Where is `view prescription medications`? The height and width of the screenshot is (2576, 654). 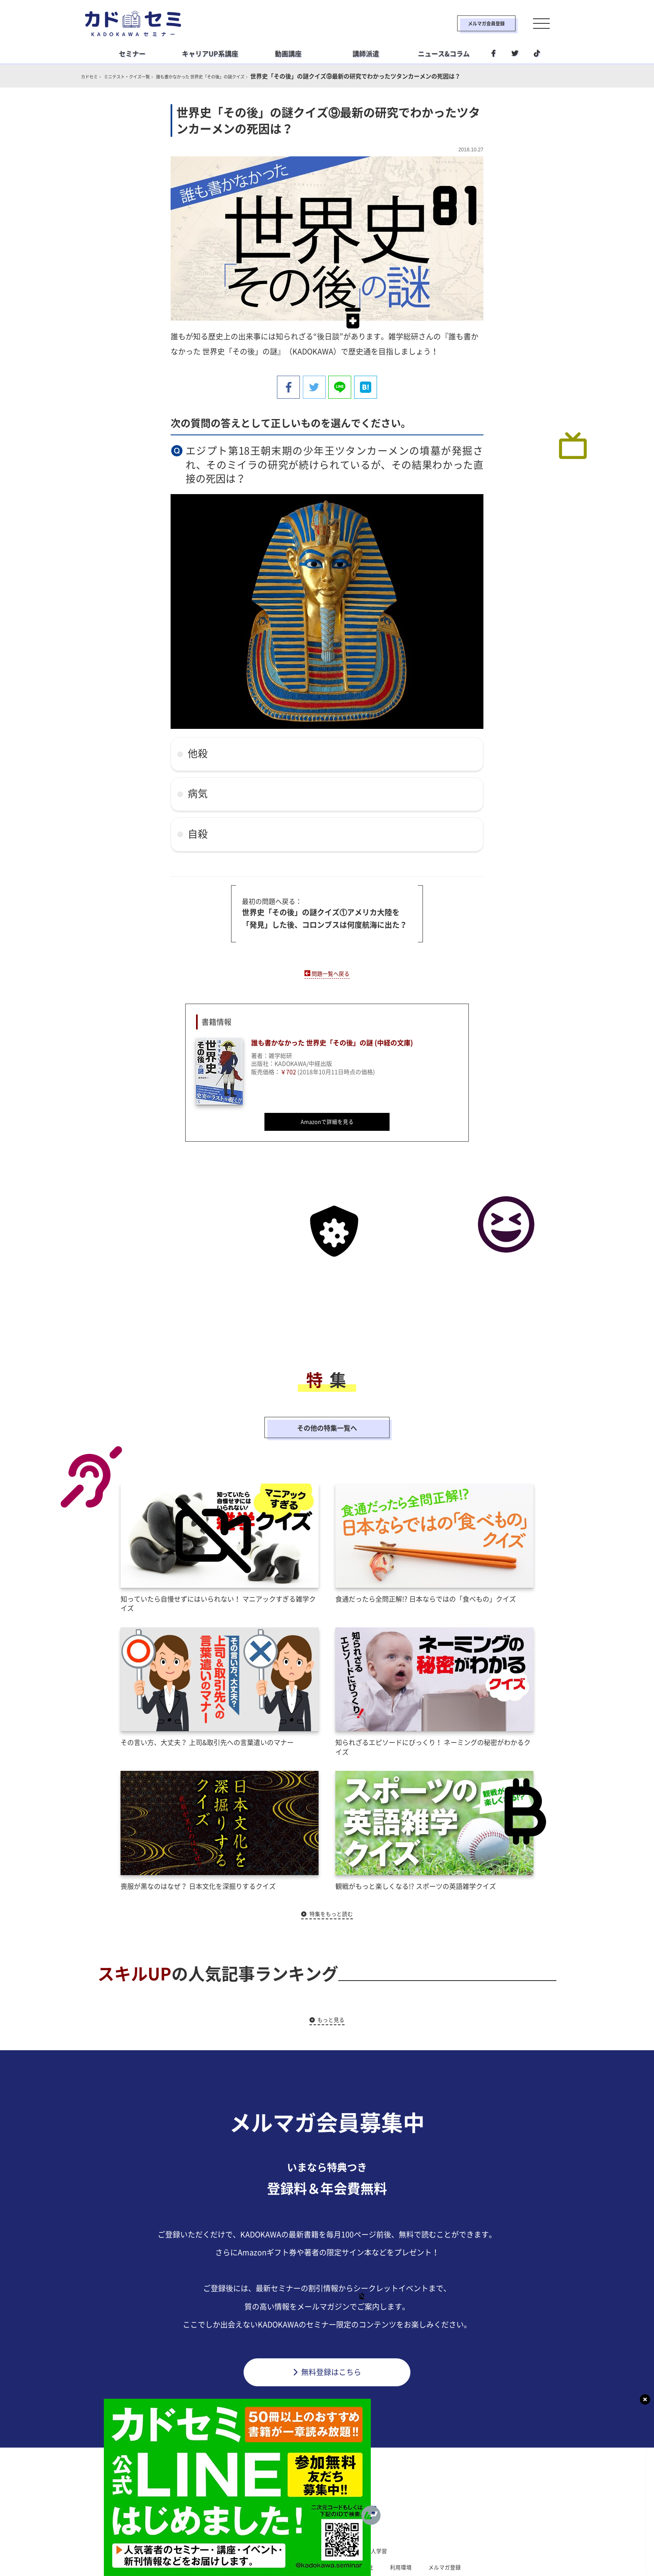
view prescription medications is located at coordinates (353, 318).